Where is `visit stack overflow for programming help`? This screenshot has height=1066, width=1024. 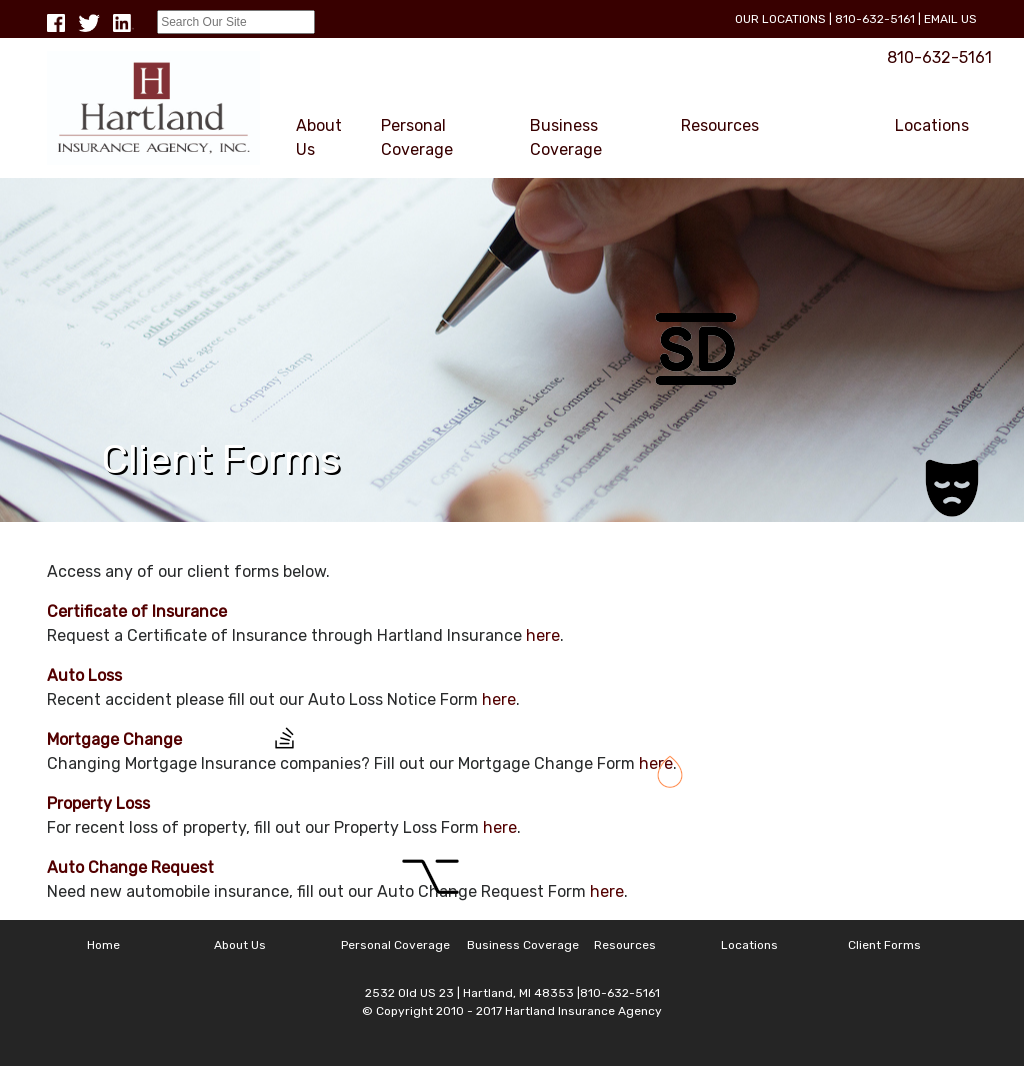
visit stack overflow for programming help is located at coordinates (284, 738).